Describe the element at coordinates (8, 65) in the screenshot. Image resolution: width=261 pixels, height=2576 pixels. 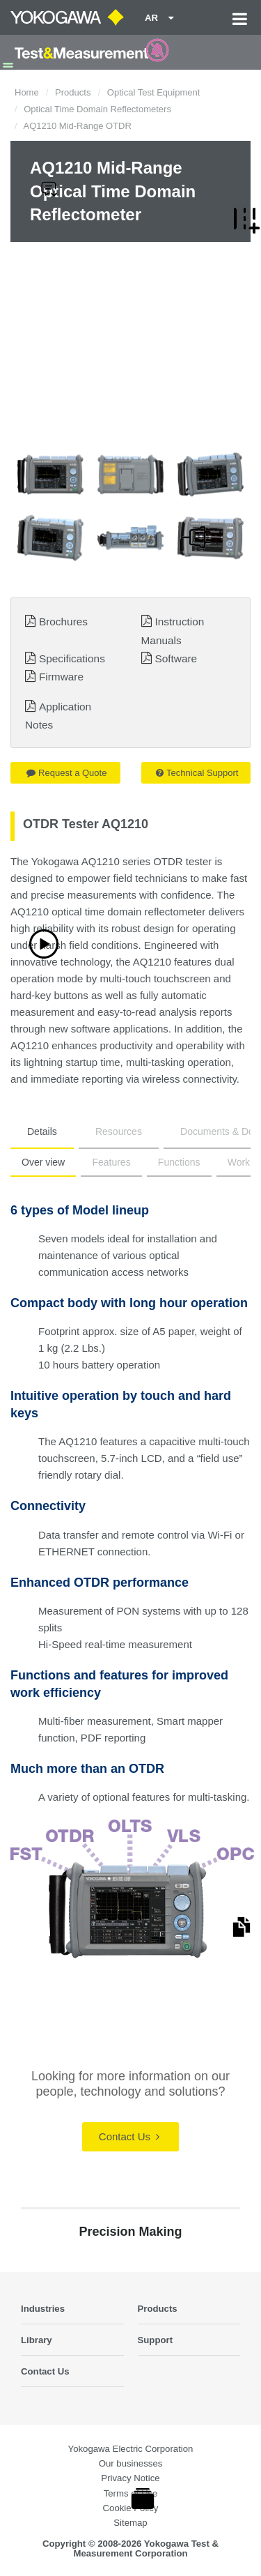
I see `reorder or rearrange items in a list` at that location.